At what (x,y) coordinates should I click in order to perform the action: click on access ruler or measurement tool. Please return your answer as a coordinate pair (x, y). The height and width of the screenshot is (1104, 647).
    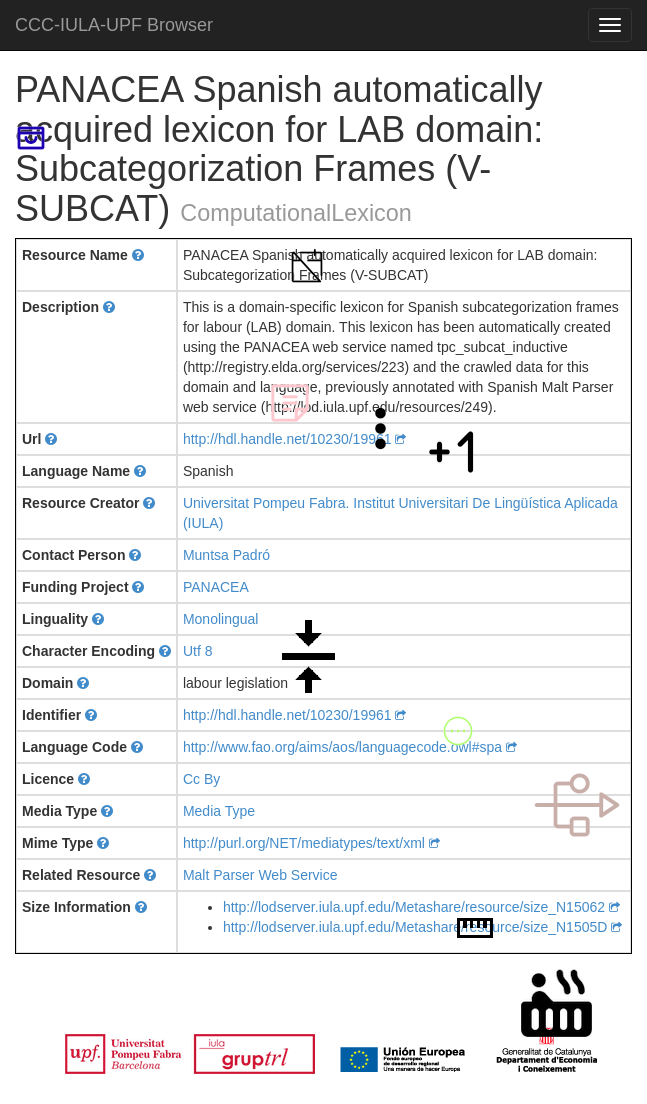
    Looking at the image, I should click on (475, 928).